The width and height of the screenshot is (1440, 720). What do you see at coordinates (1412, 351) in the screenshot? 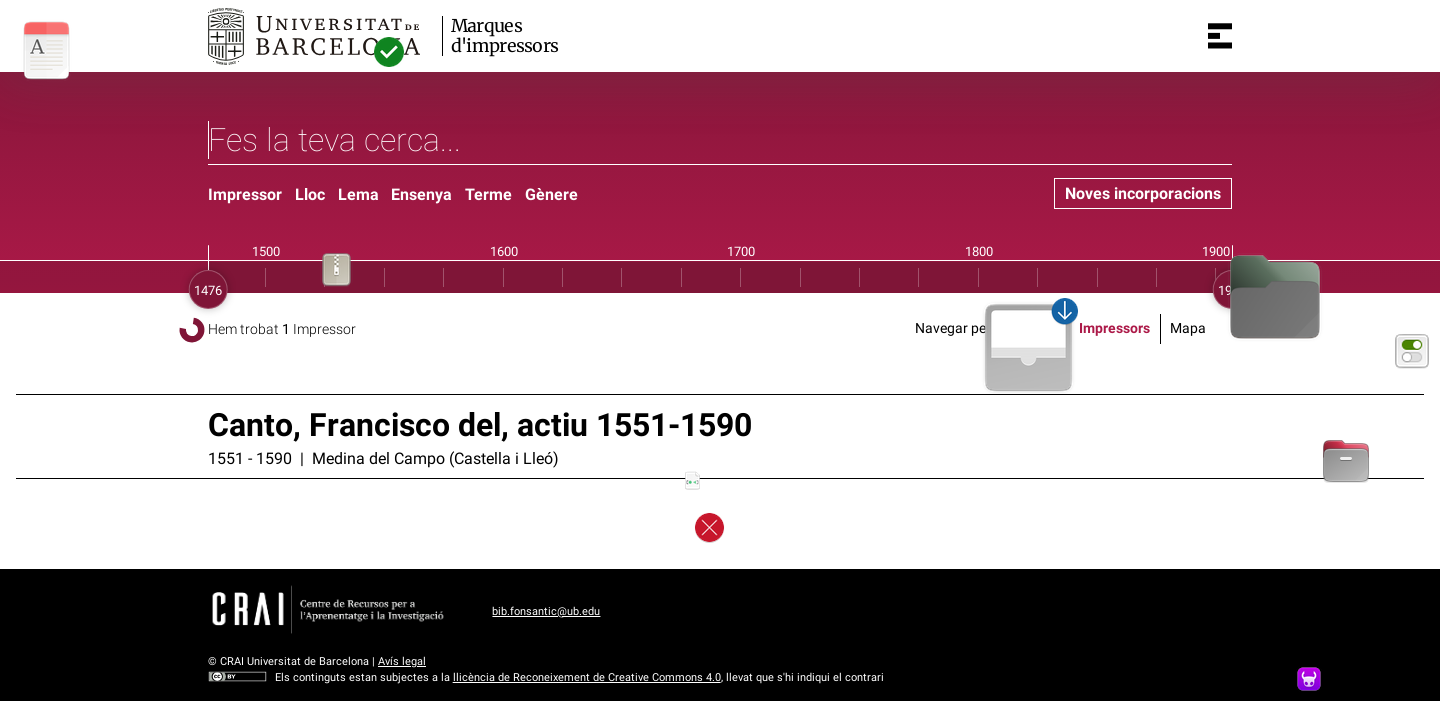
I see `open desktop preferences or settings` at bounding box center [1412, 351].